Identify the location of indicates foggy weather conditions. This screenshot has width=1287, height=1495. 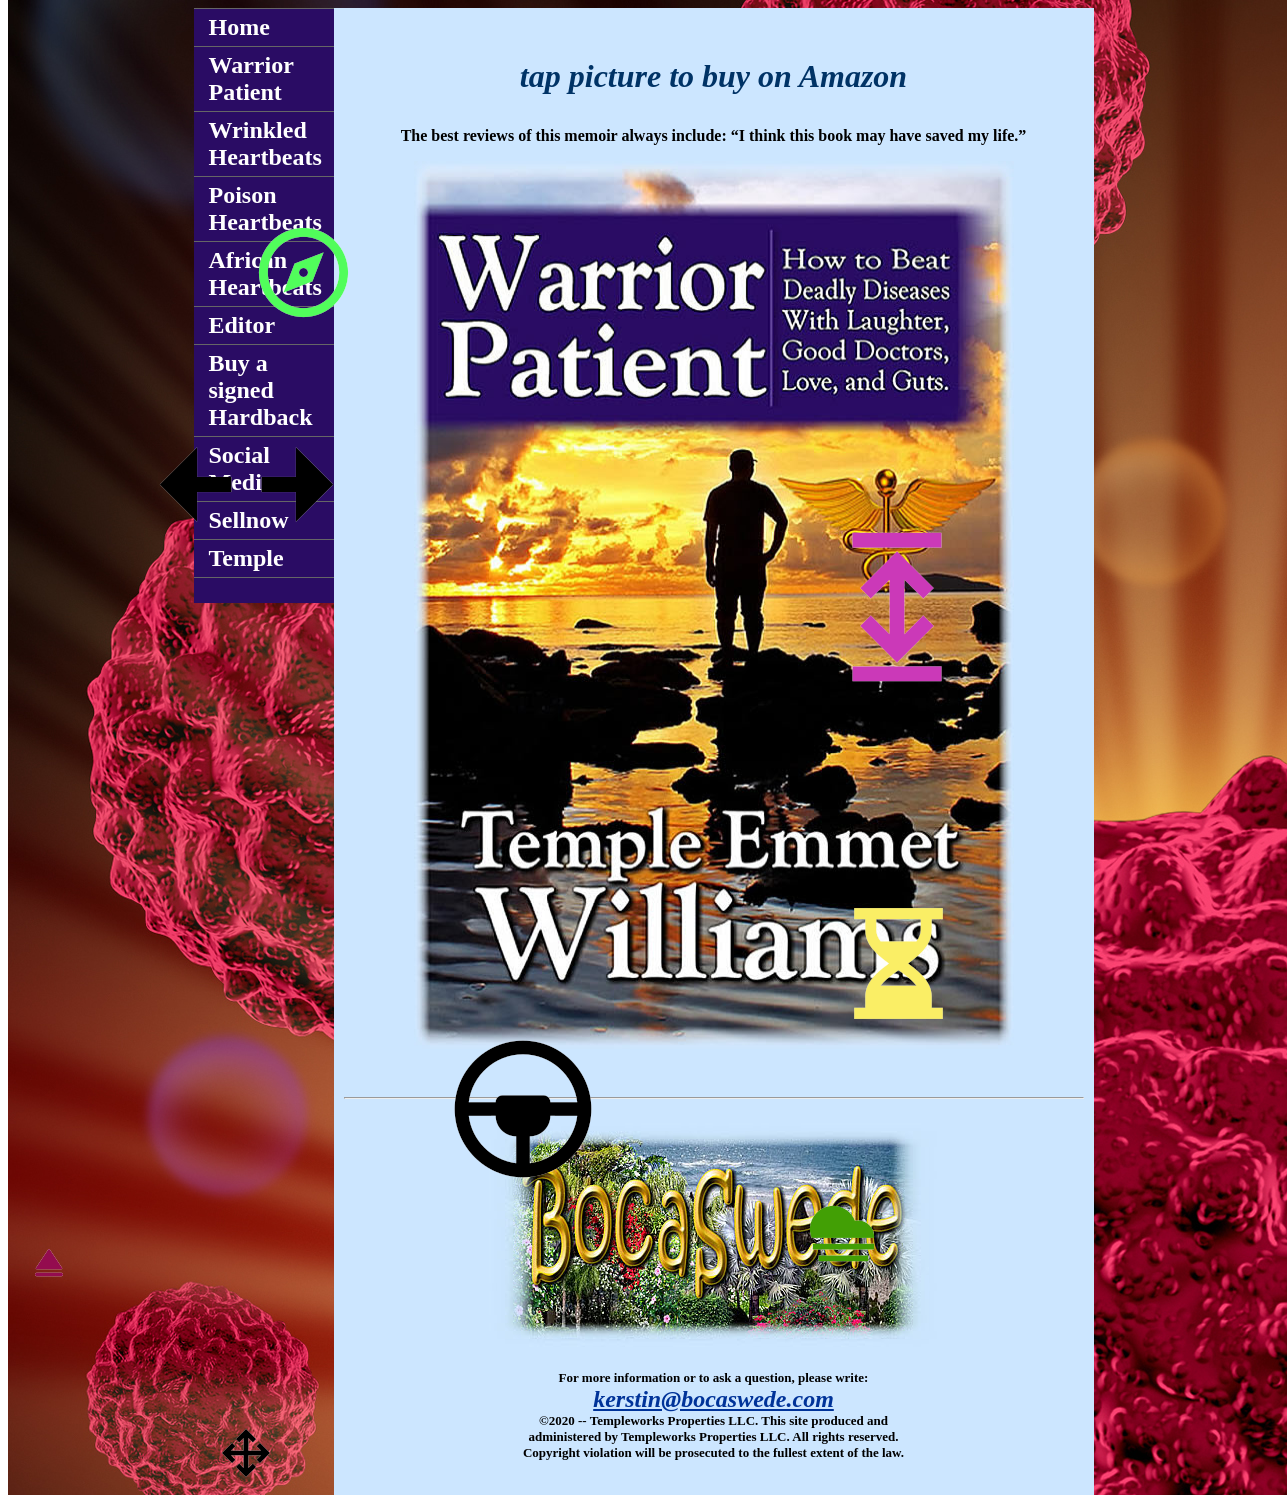
(842, 1235).